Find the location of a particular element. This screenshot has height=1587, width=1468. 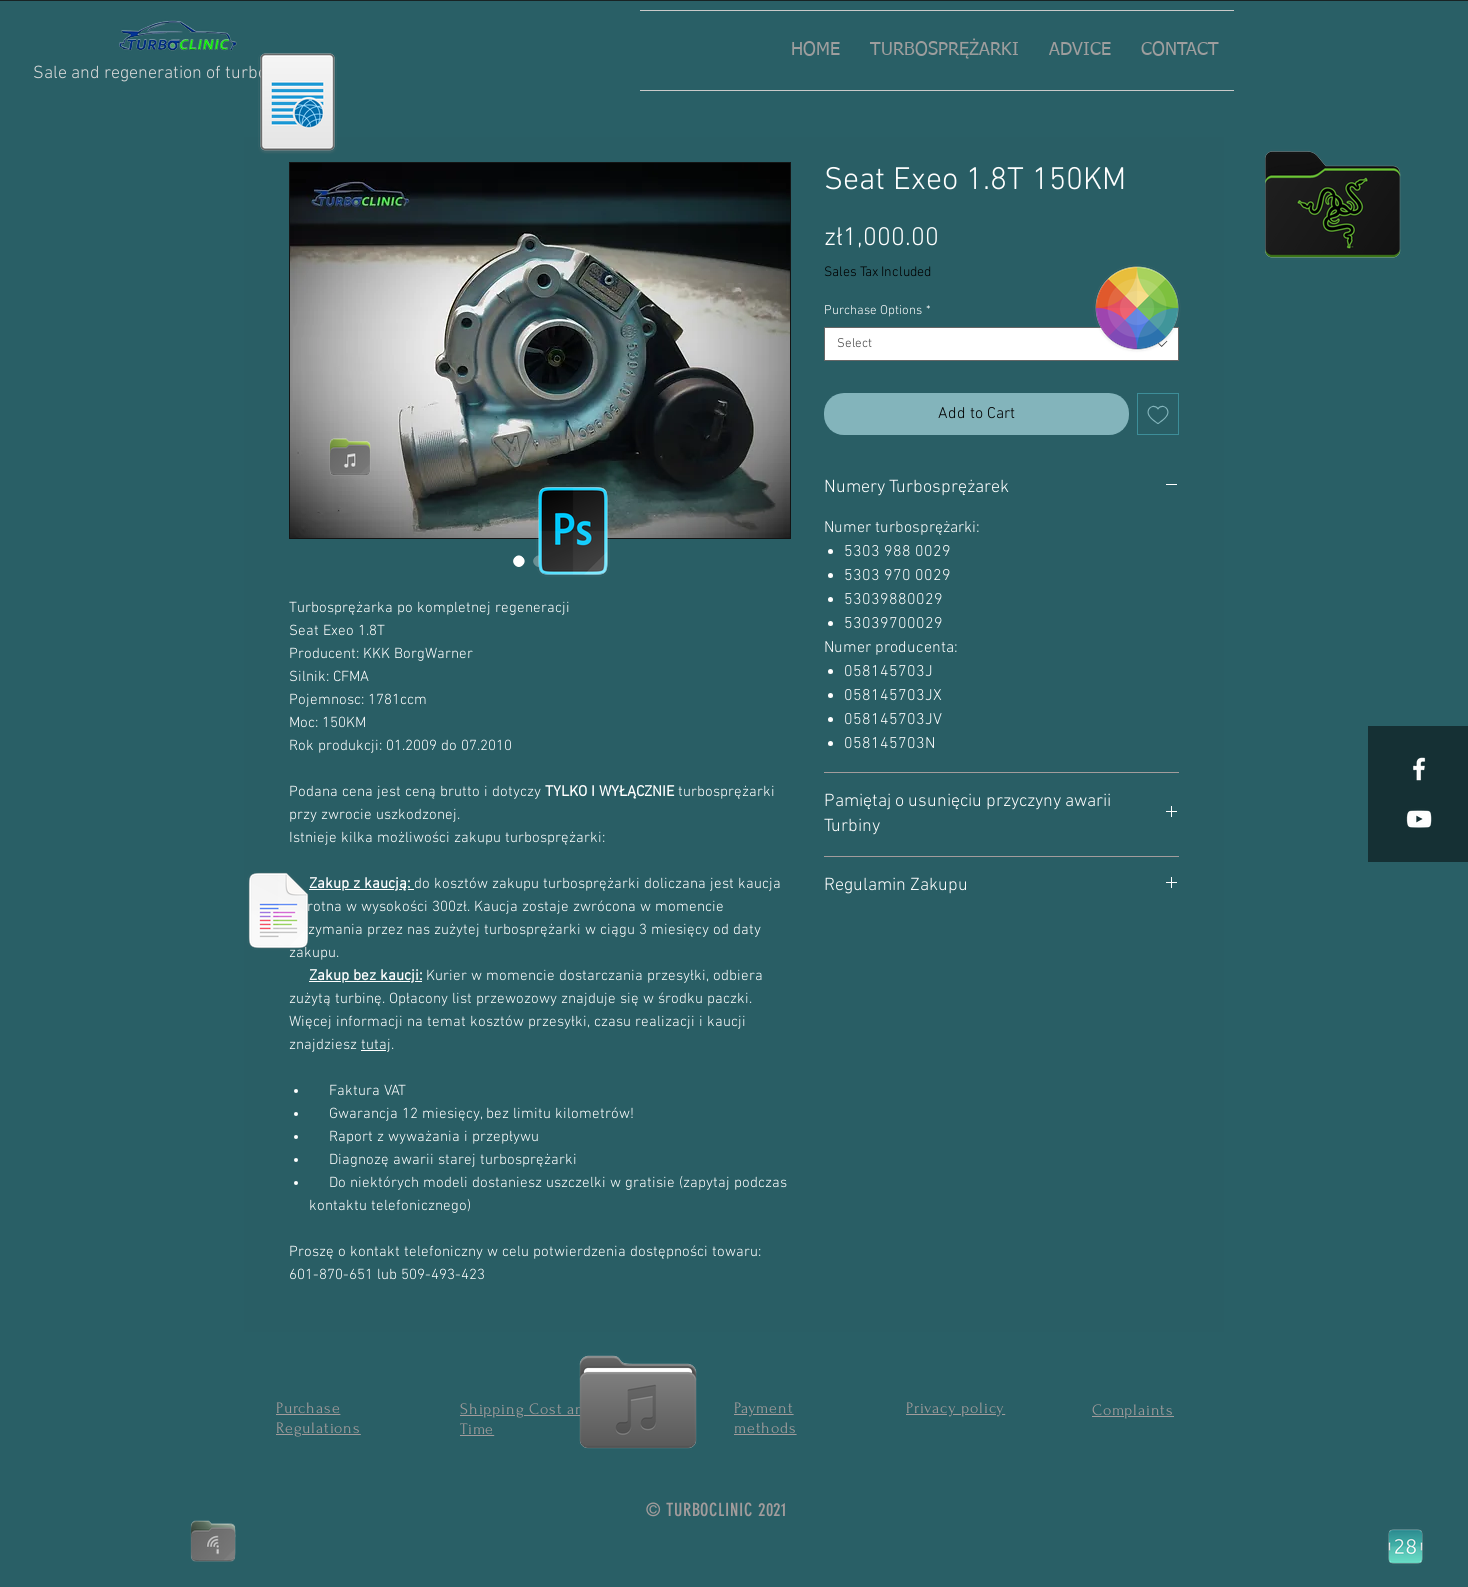

adobe photoshop file type indicator is located at coordinates (573, 531).